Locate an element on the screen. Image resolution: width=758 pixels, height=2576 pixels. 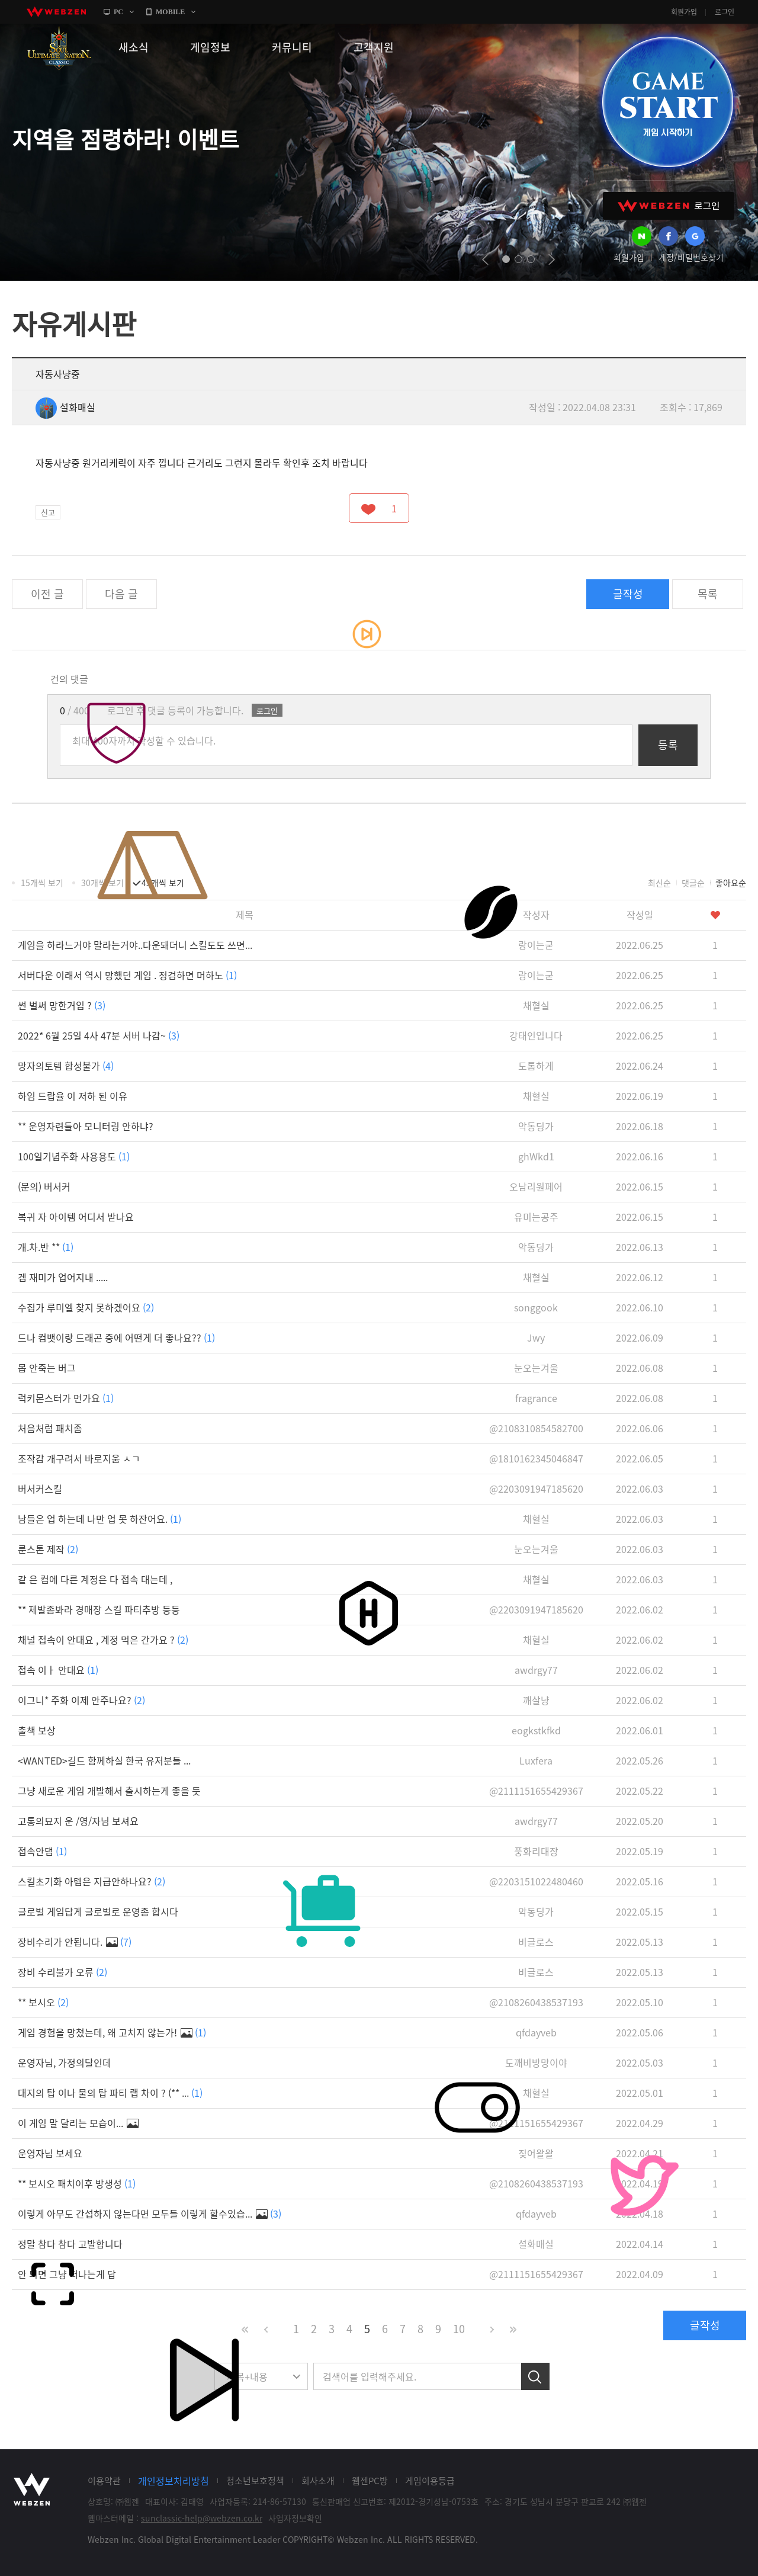
toggle a setting on is located at coordinates (477, 2107).